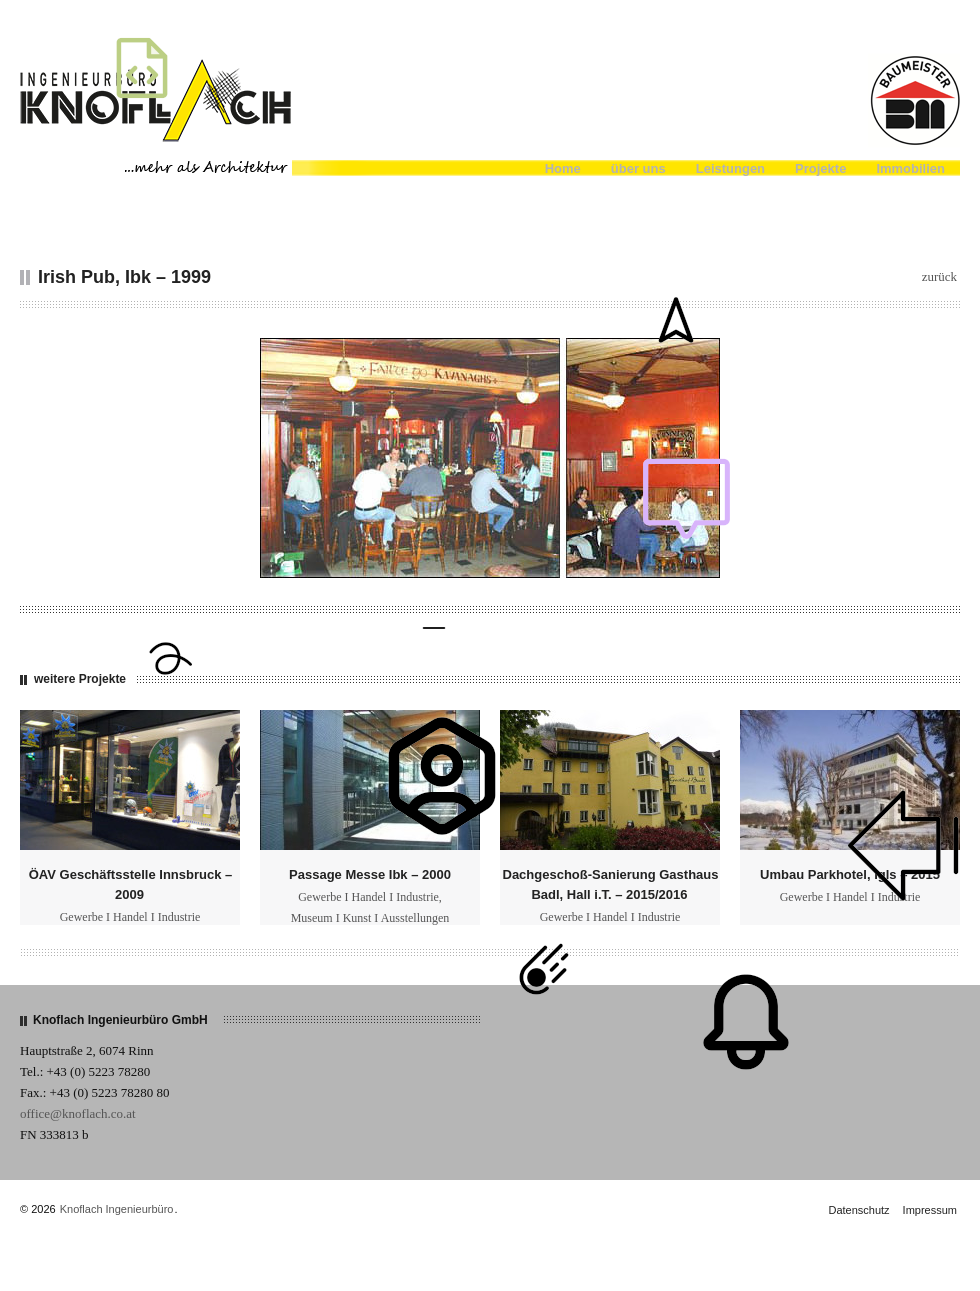 This screenshot has height=1291, width=980. Describe the element at coordinates (907, 845) in the screenshot. I see `go back to previous screen` at that location.